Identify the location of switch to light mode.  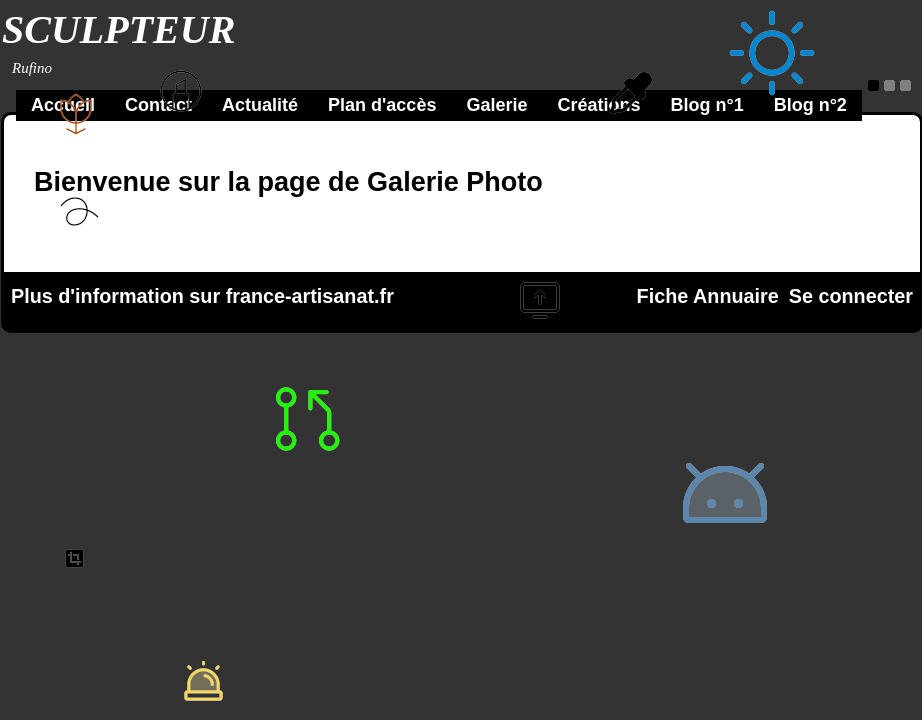
(772, 53).